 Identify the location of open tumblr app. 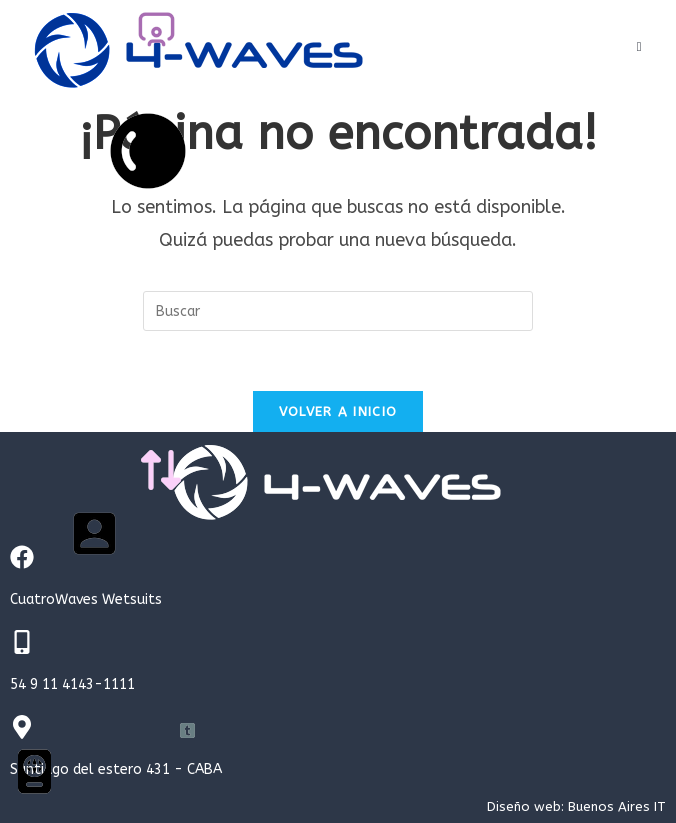
(187, 730).